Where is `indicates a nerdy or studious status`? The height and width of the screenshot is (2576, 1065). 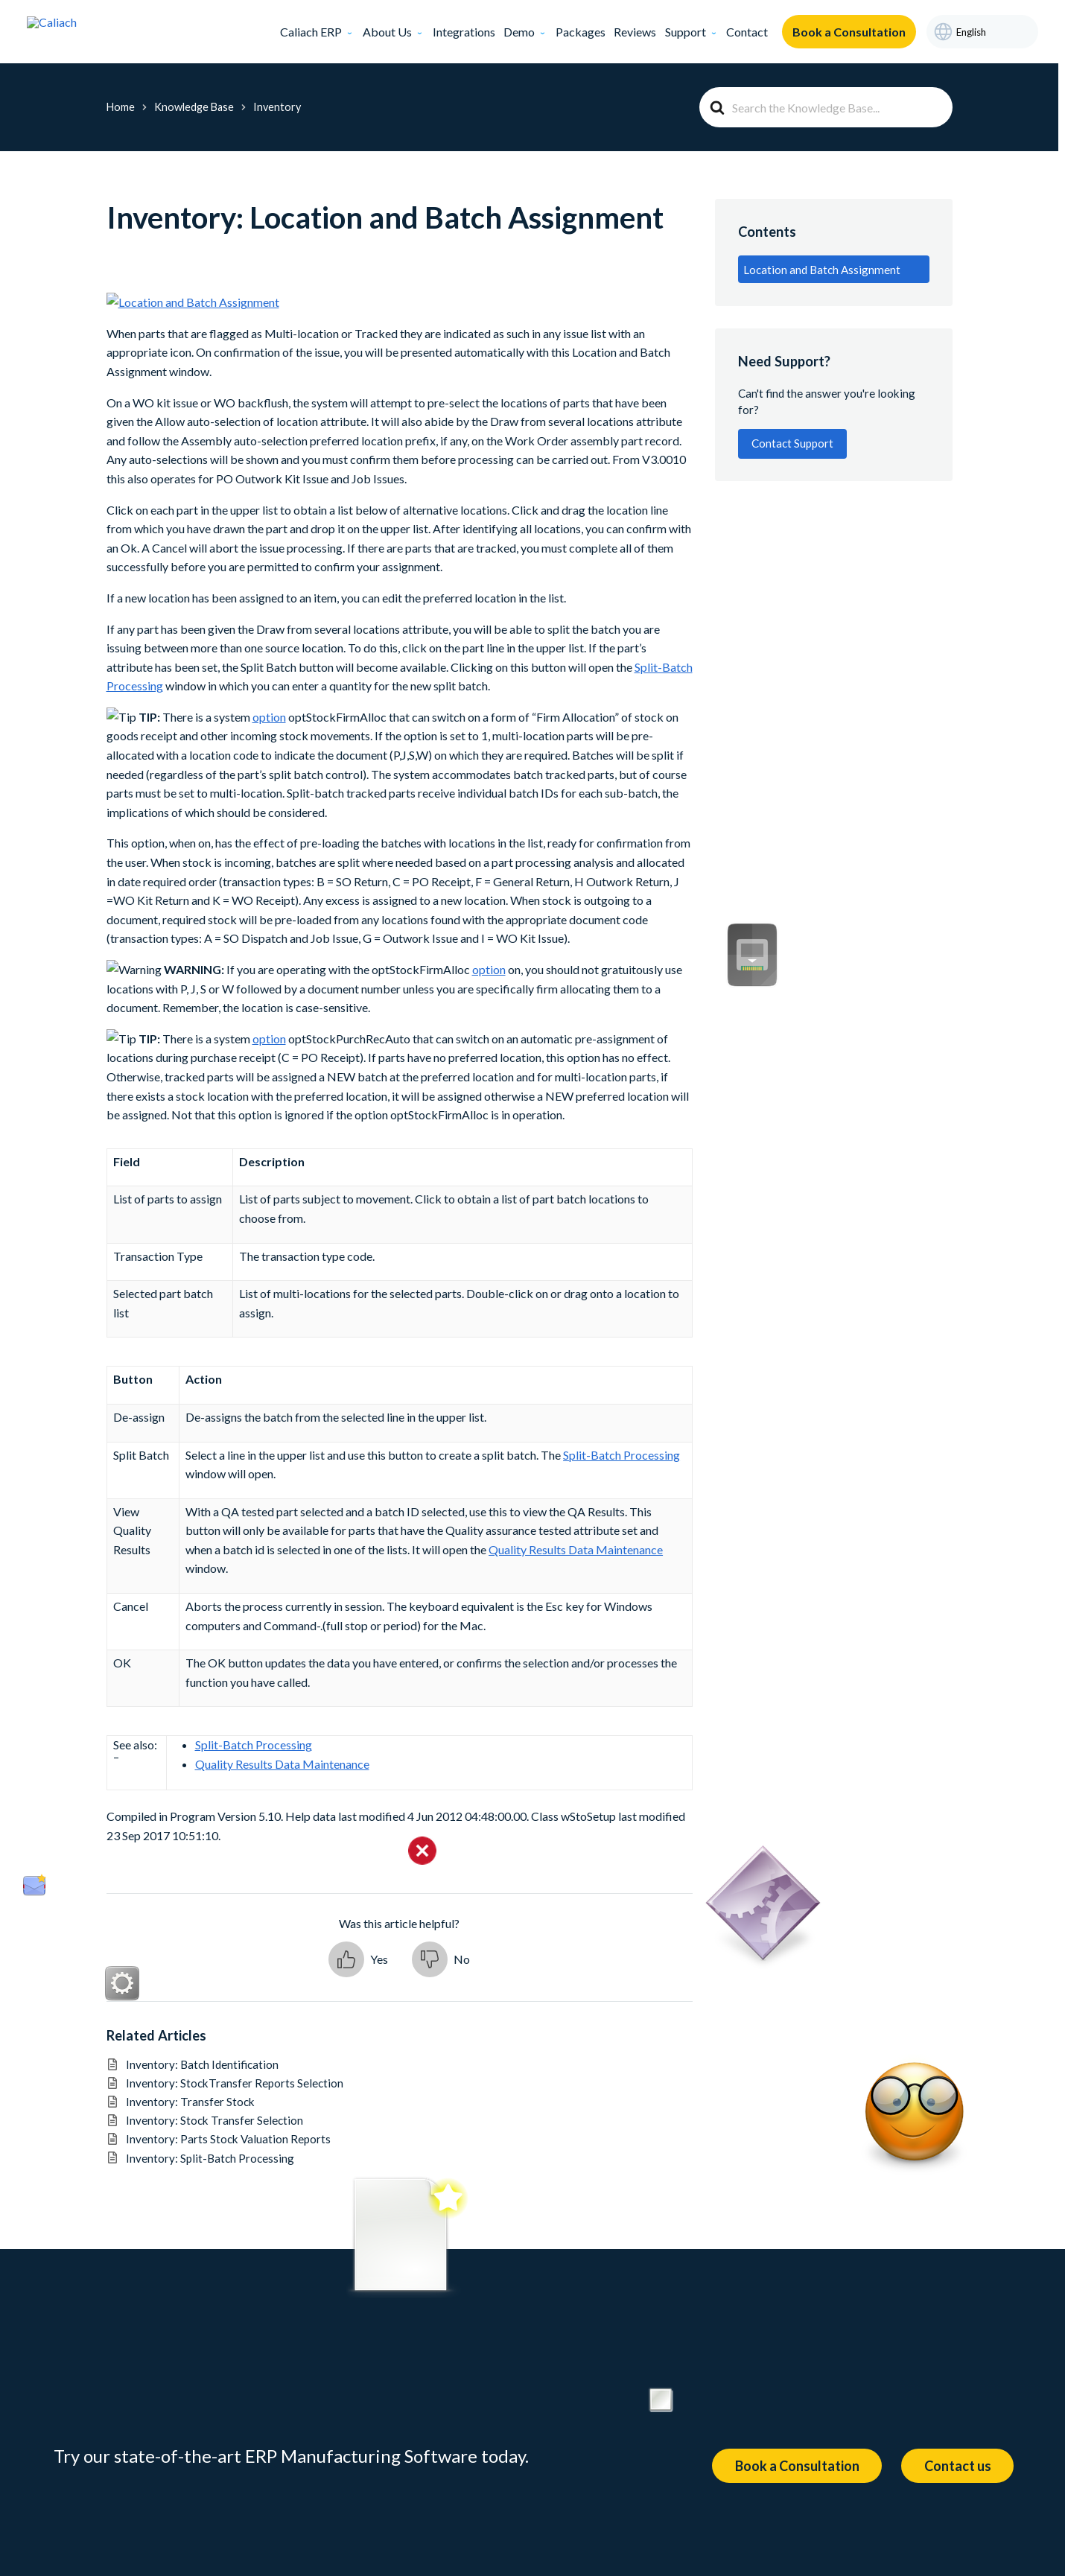 indicates a nerdy or studious status is located at coordinates (915, 2116).